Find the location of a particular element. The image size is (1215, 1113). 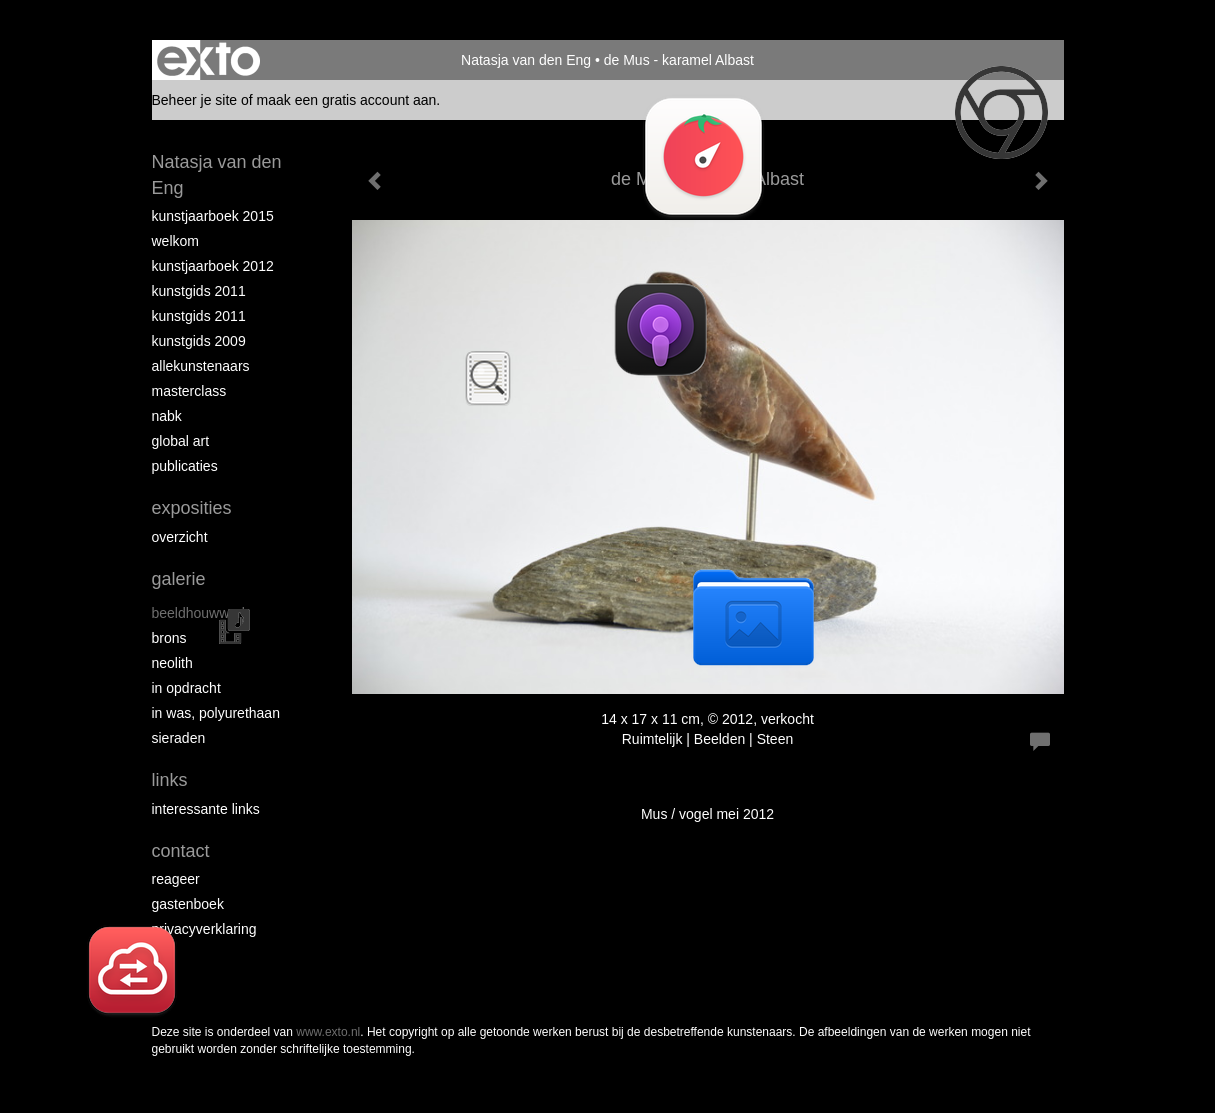

open google chrome browser is located at coordinates (1001, 112).